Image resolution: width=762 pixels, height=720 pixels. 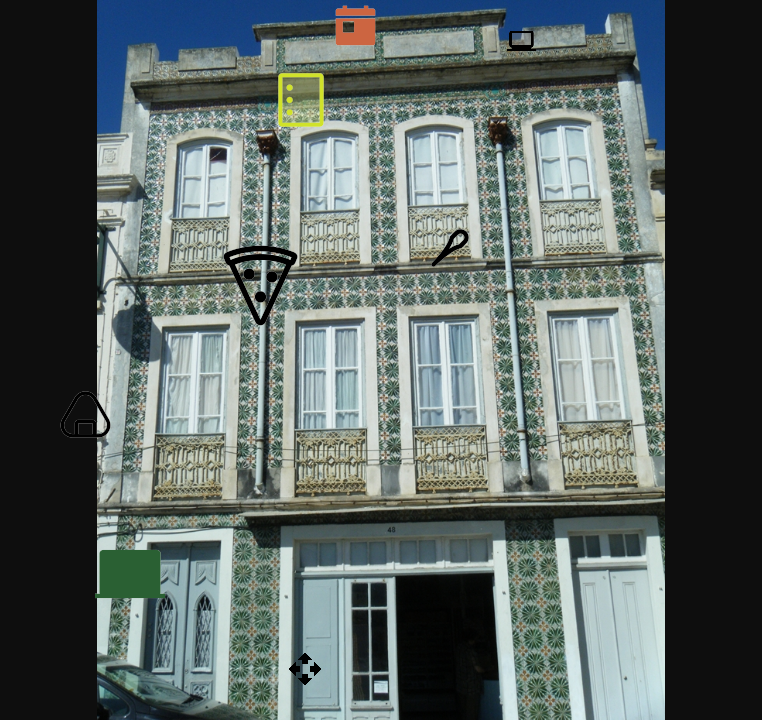 I want to click on view or manage screenplay files, so click(x=301, y=100).